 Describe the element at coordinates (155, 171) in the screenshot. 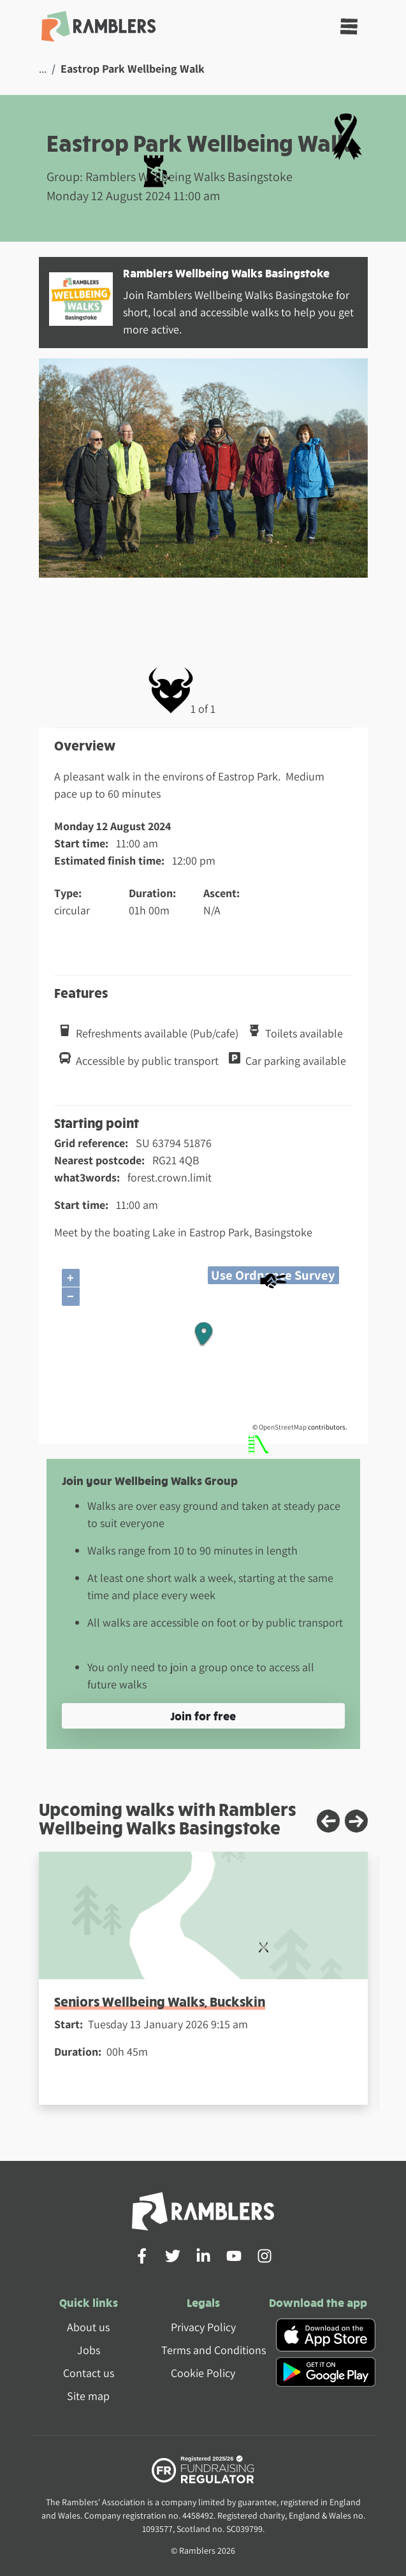

I see `indicates a destroyed or damaged tower in a game` at that location.